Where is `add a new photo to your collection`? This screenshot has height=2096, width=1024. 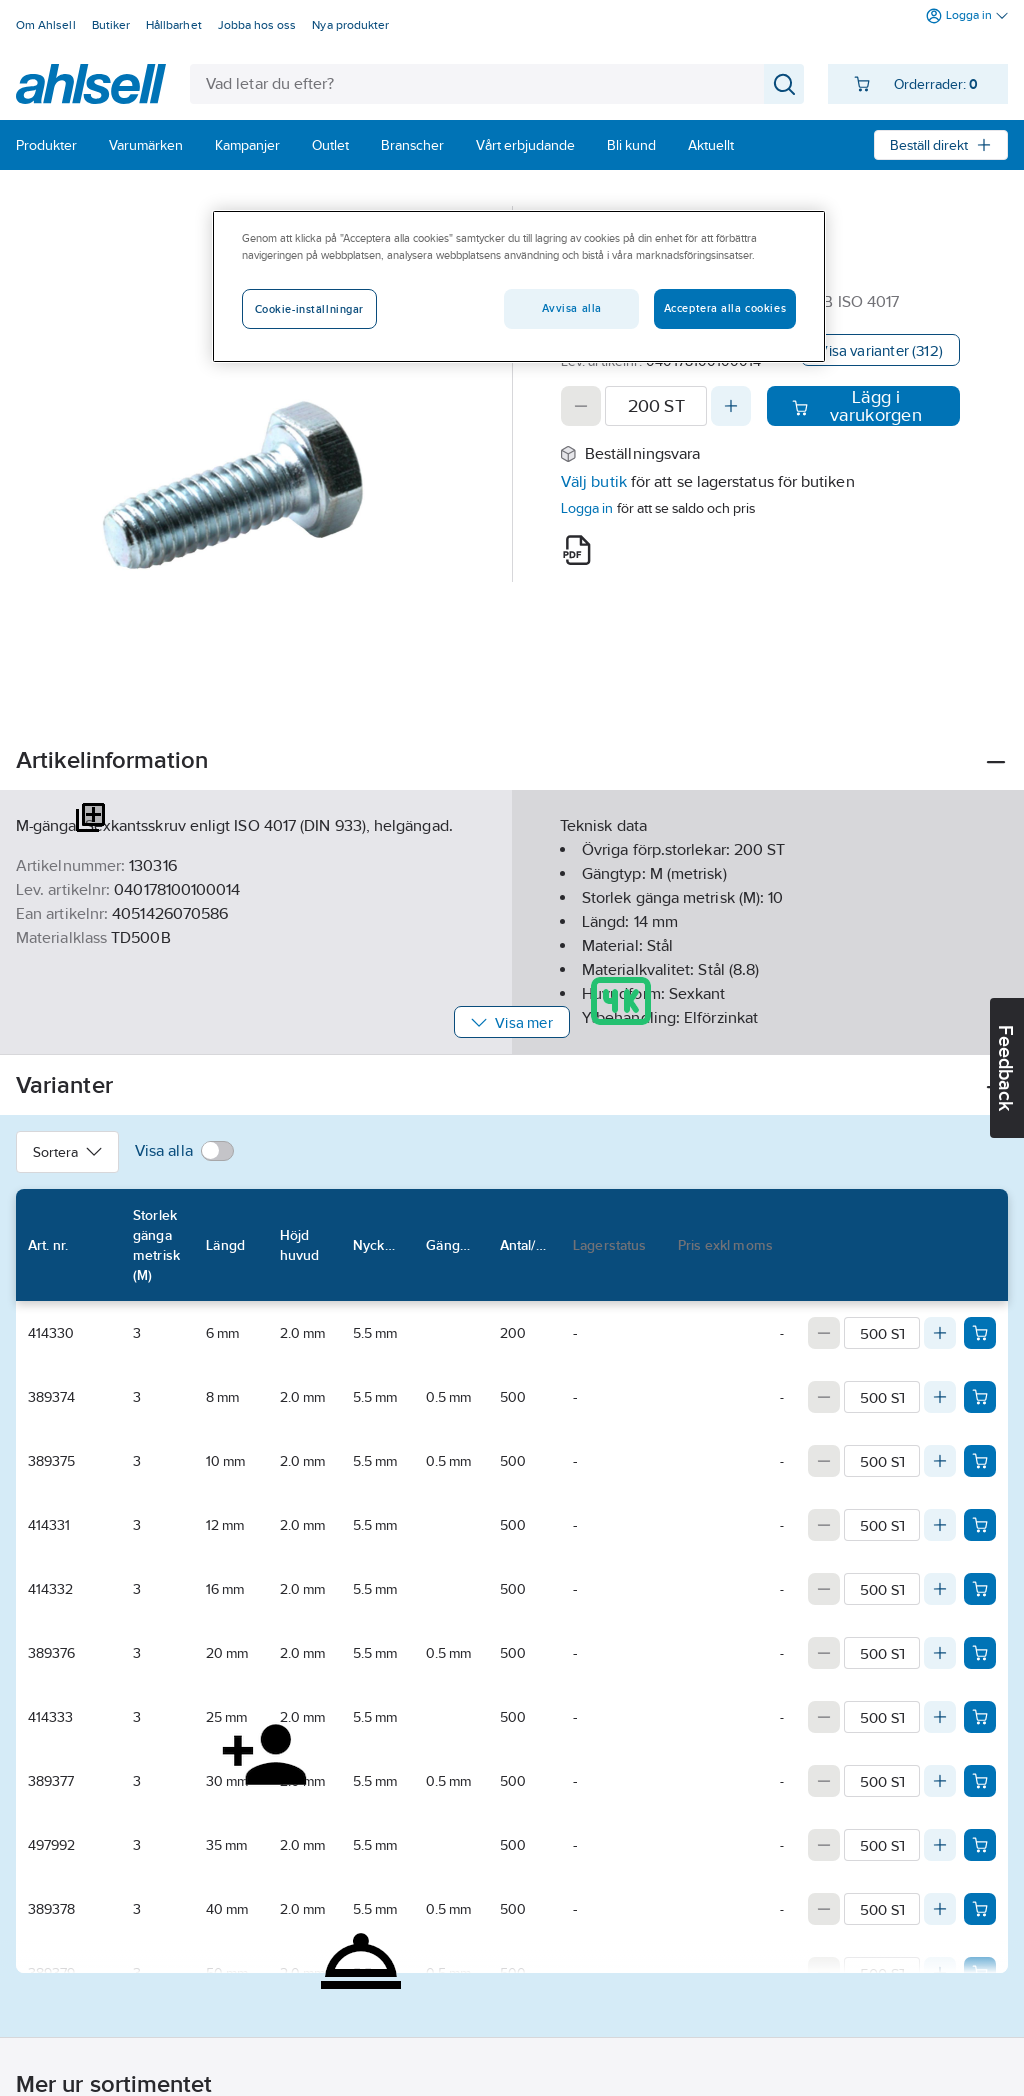
add a new photo to your collection is located at coordinates (90, 817).